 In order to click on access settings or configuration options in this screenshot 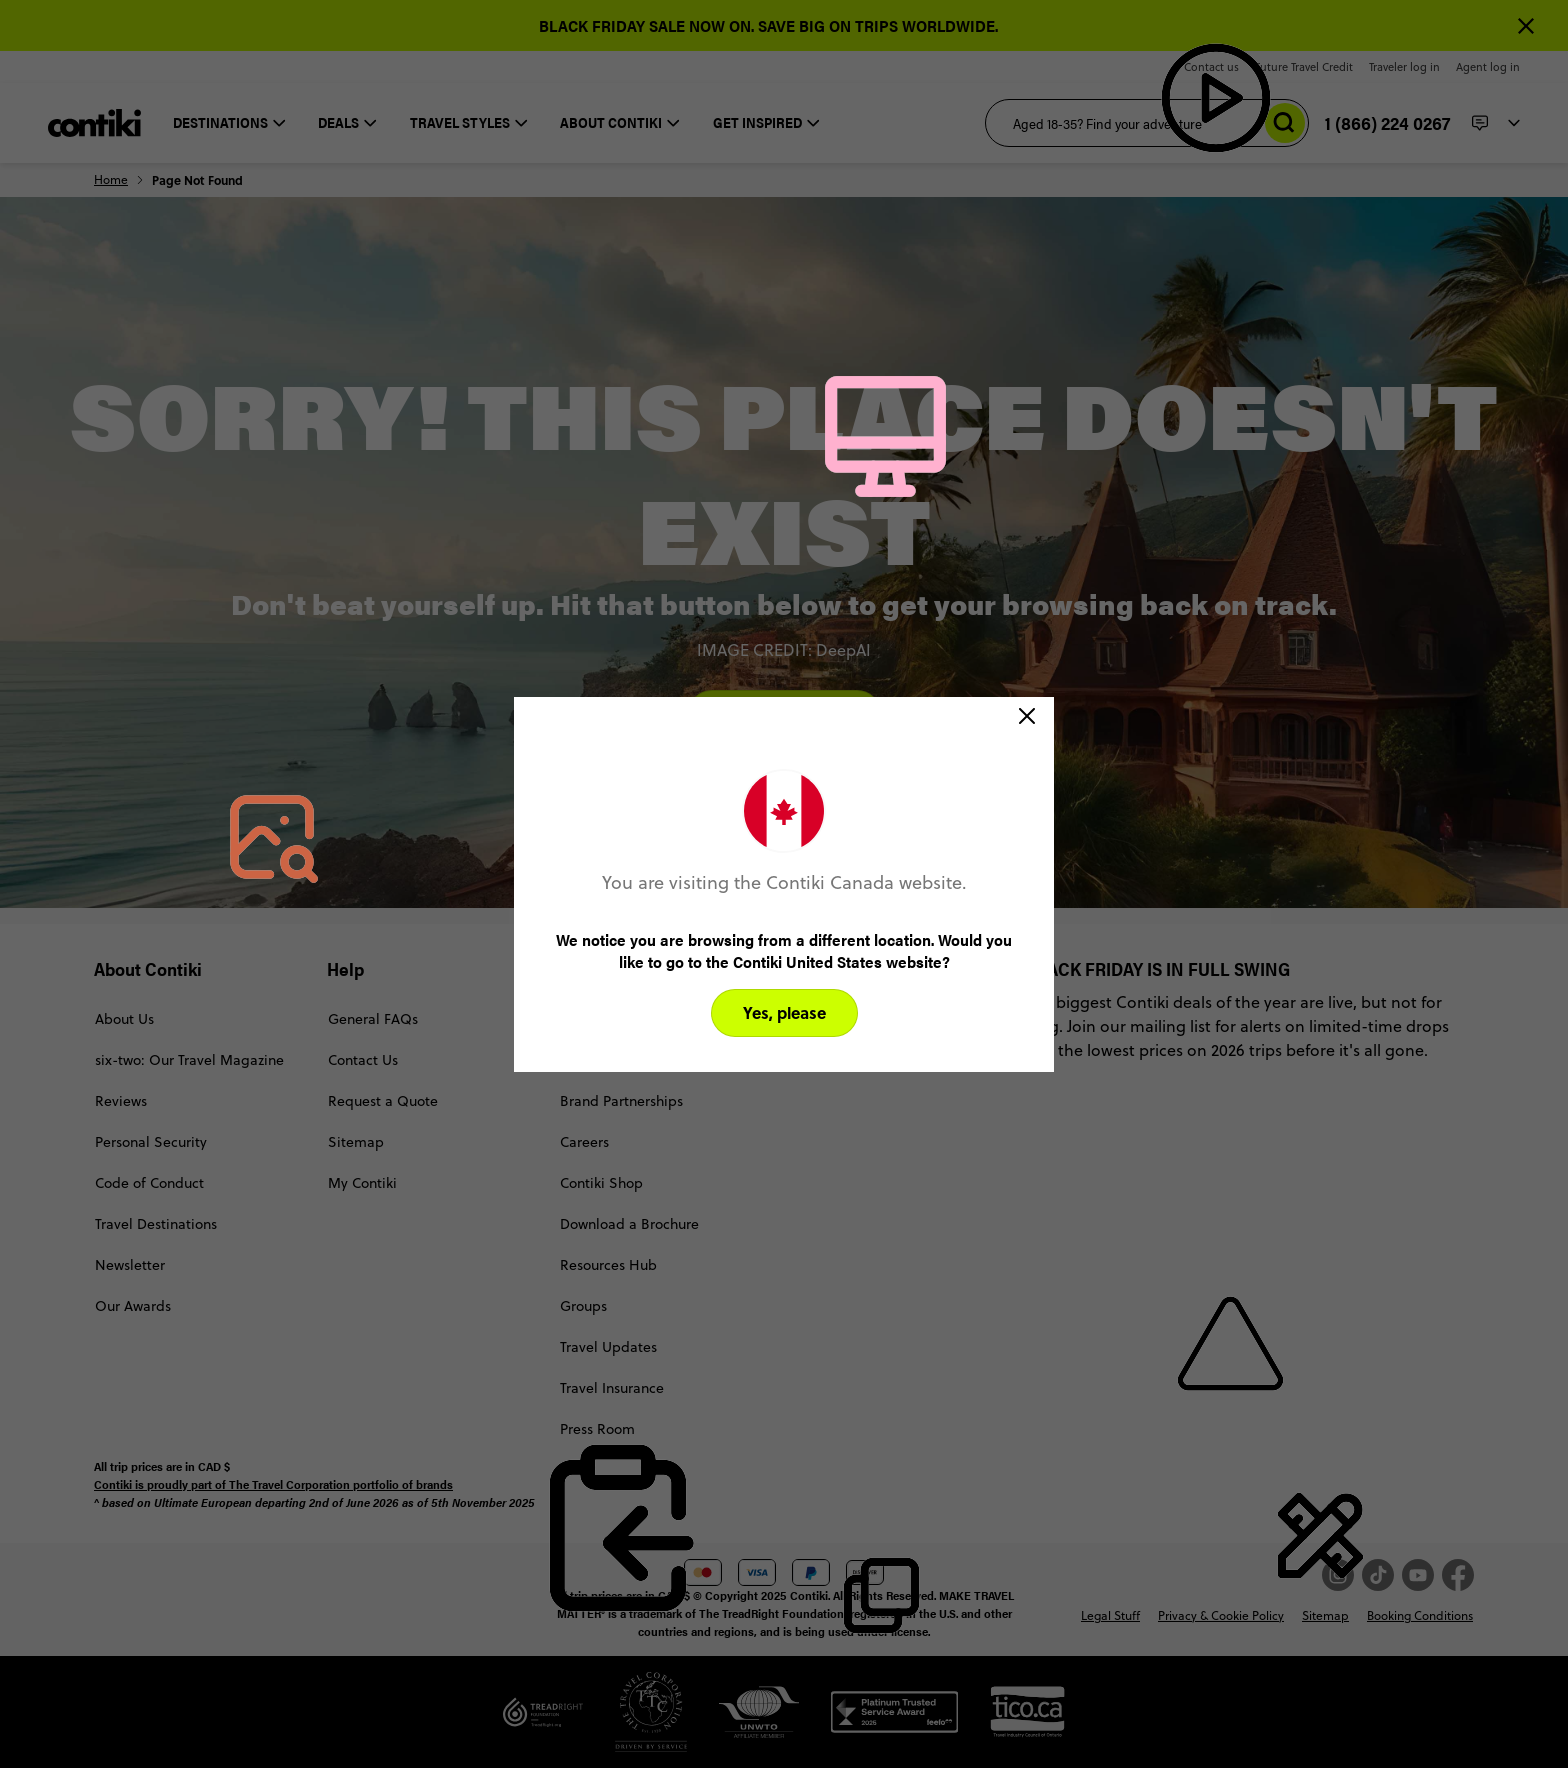, I will do `click(1320, 1535)`.